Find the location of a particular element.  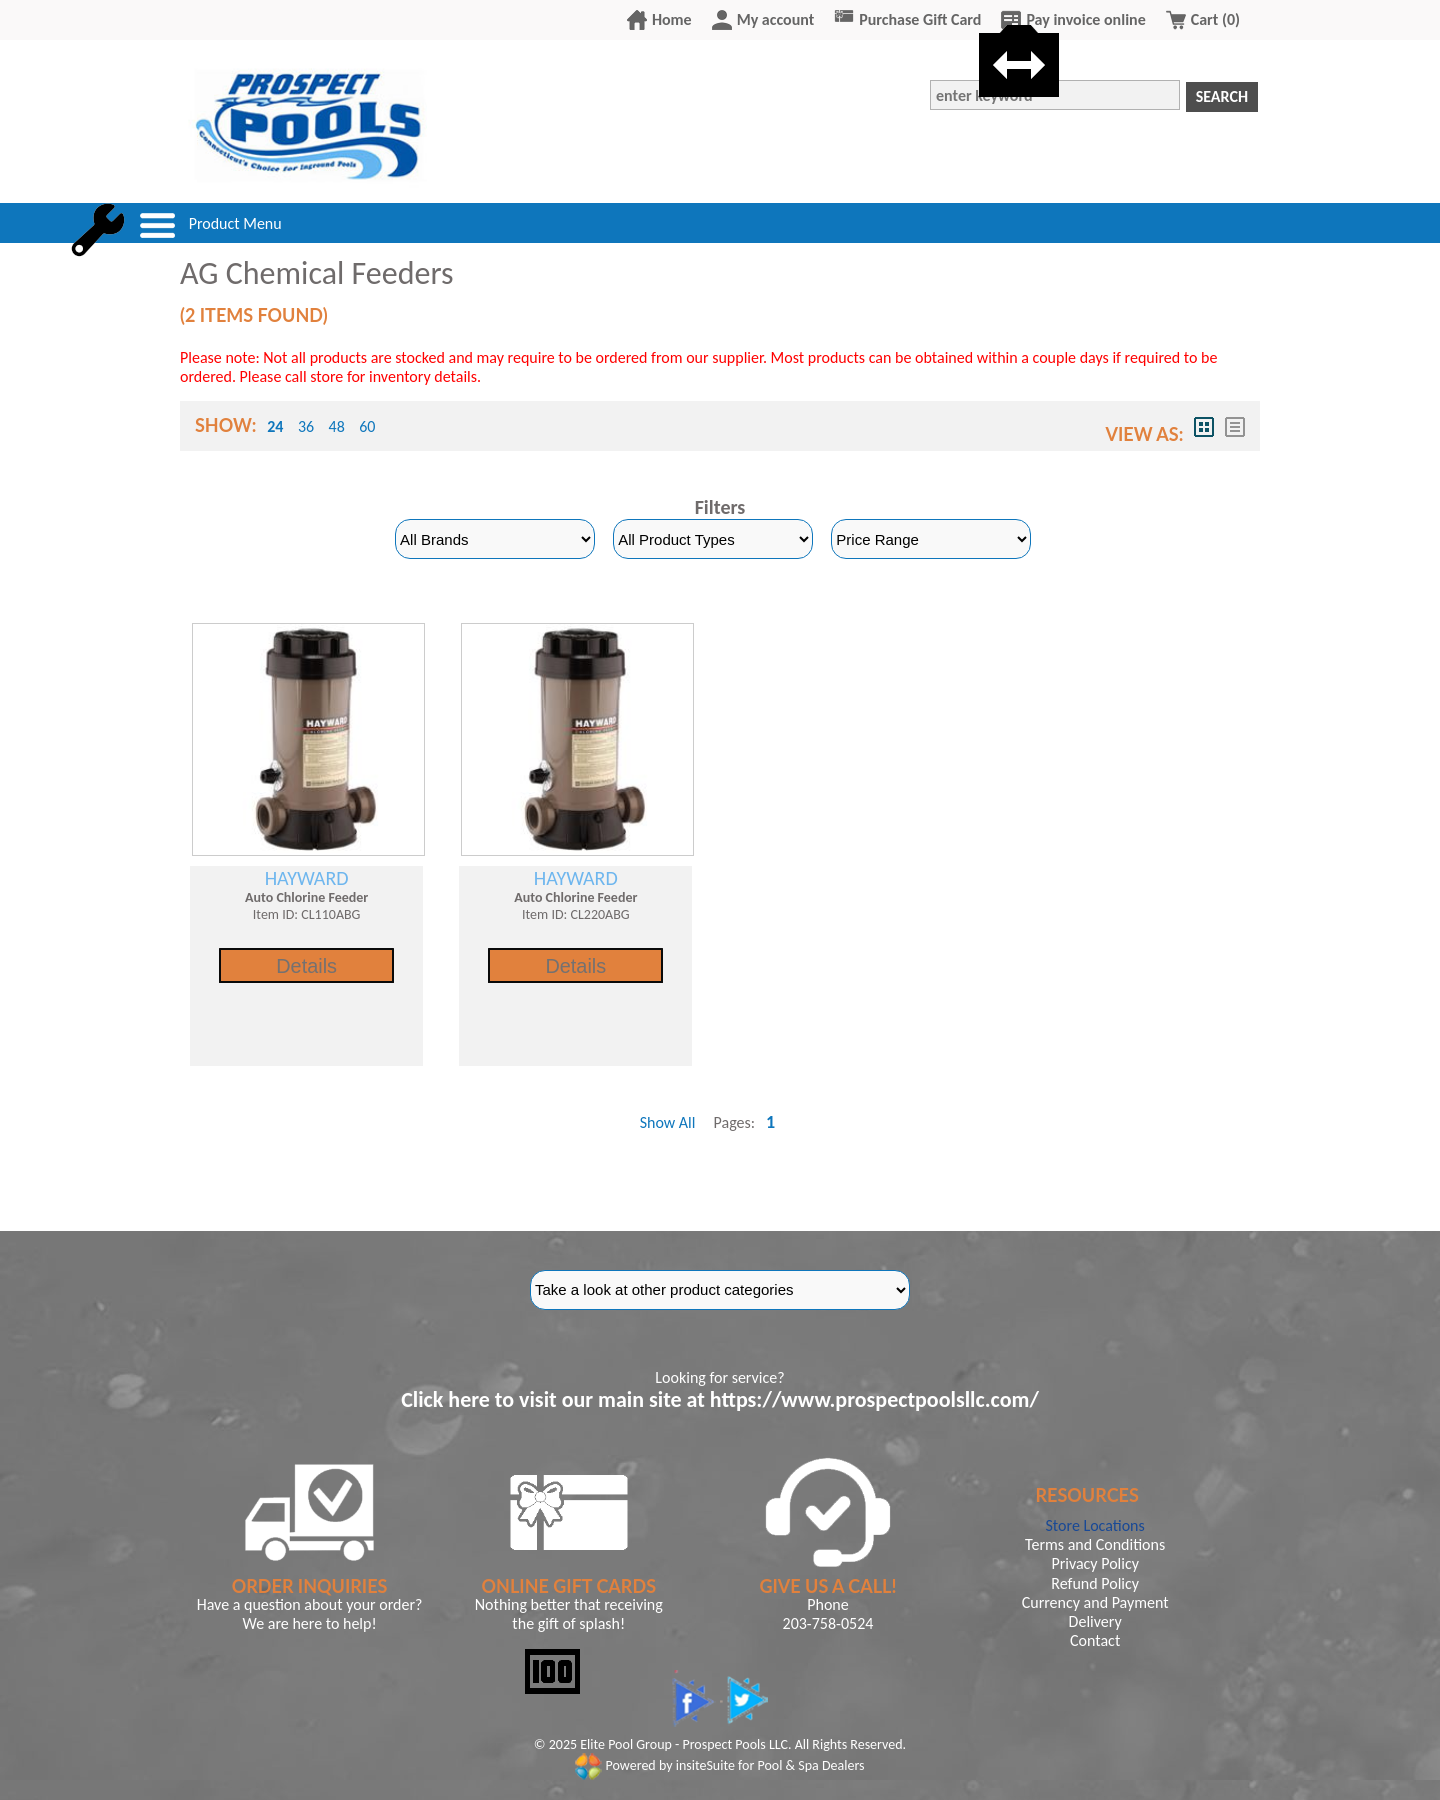

switch between front and rear camera is located at coordinates (1019, 65).